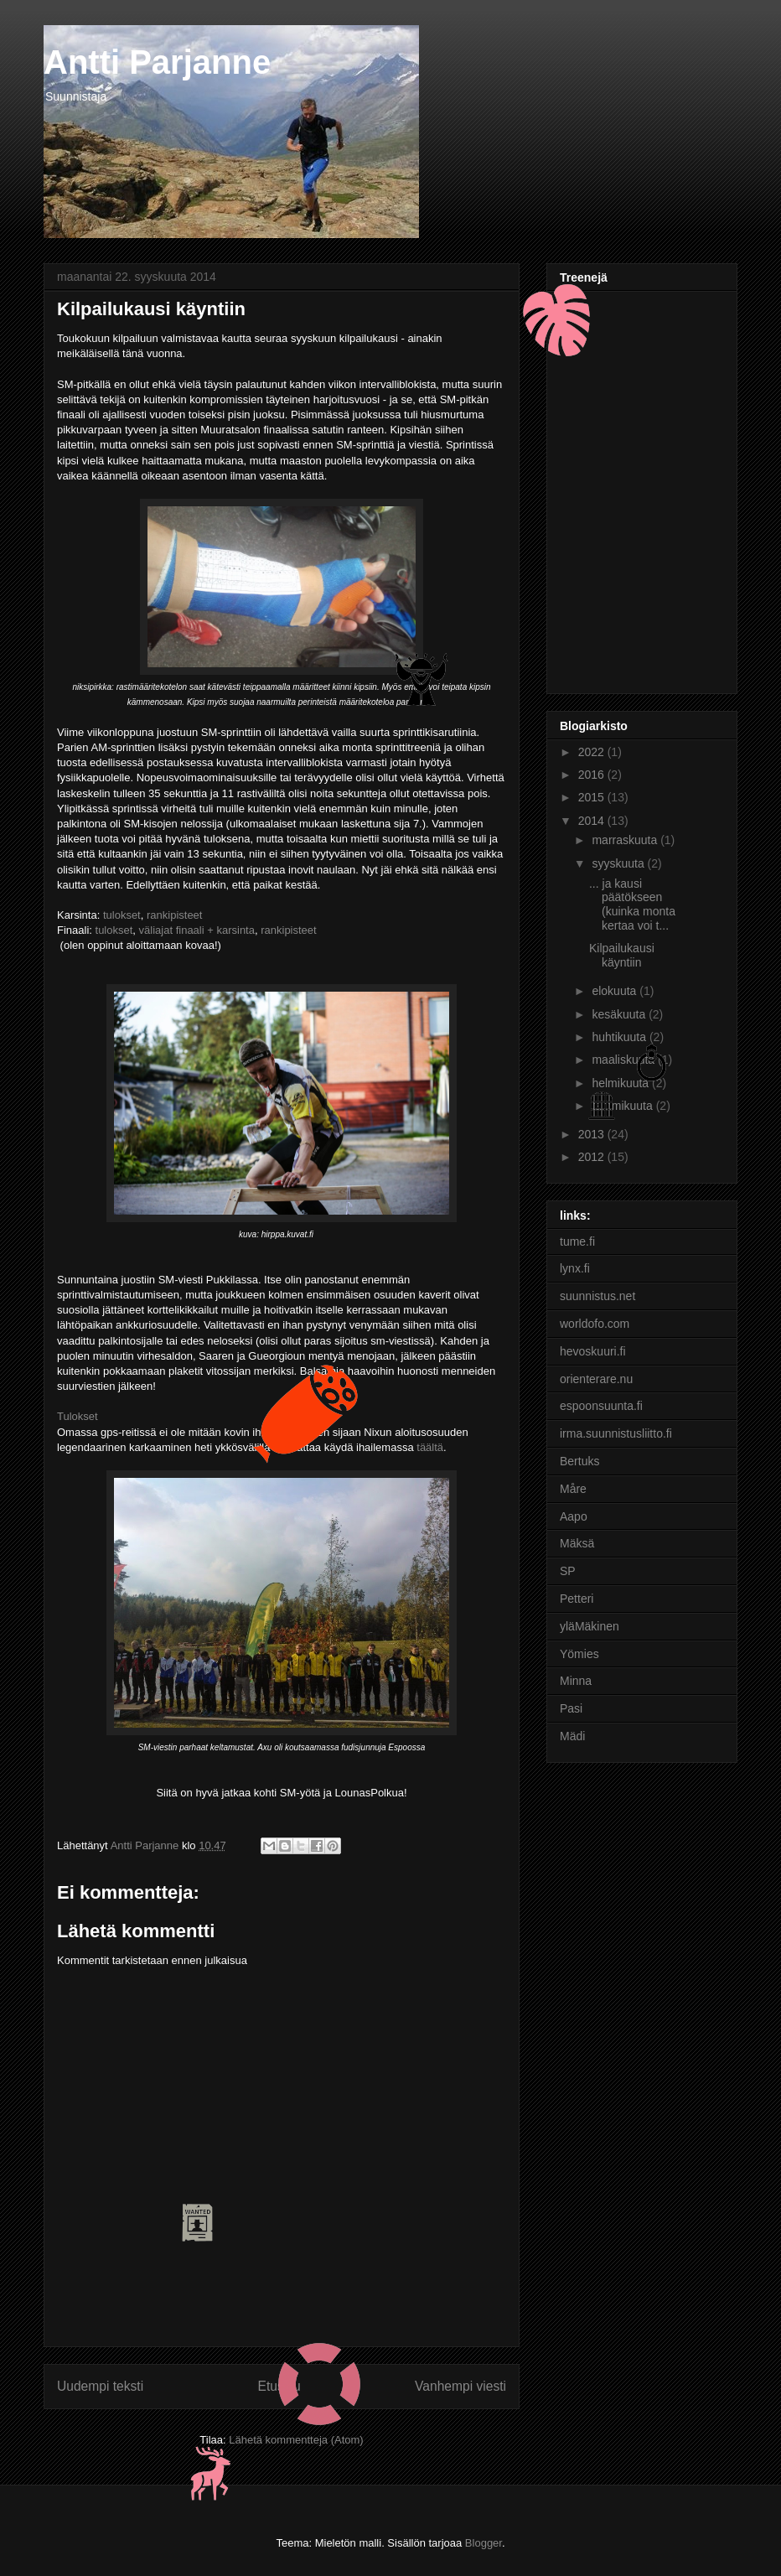  I want to click on select sun priest character class, so click(421, 679).